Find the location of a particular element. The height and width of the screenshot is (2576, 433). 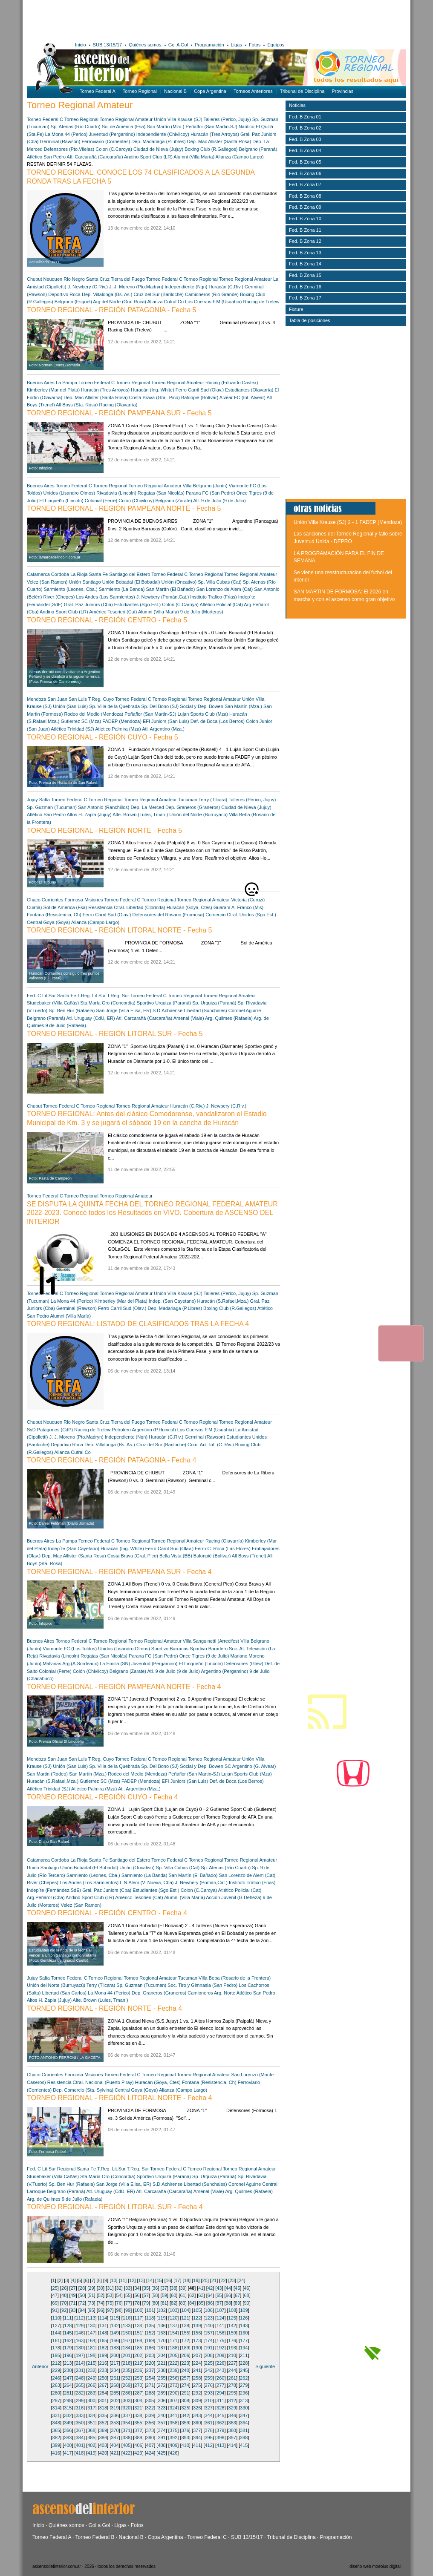

visit hackerone bug bounty platform is located at coordinates (47, 1281).